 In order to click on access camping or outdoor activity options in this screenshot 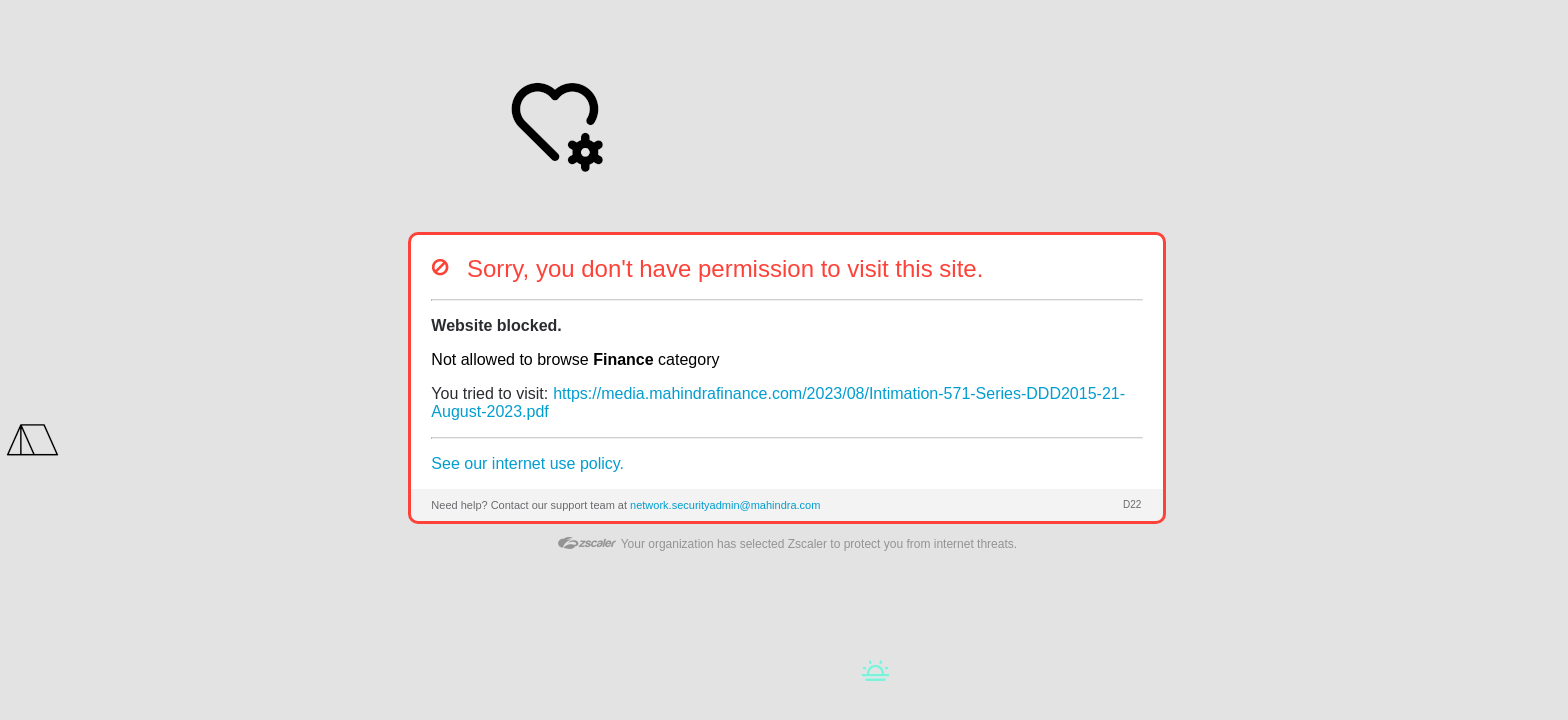, I will do `click(32, 441)`.